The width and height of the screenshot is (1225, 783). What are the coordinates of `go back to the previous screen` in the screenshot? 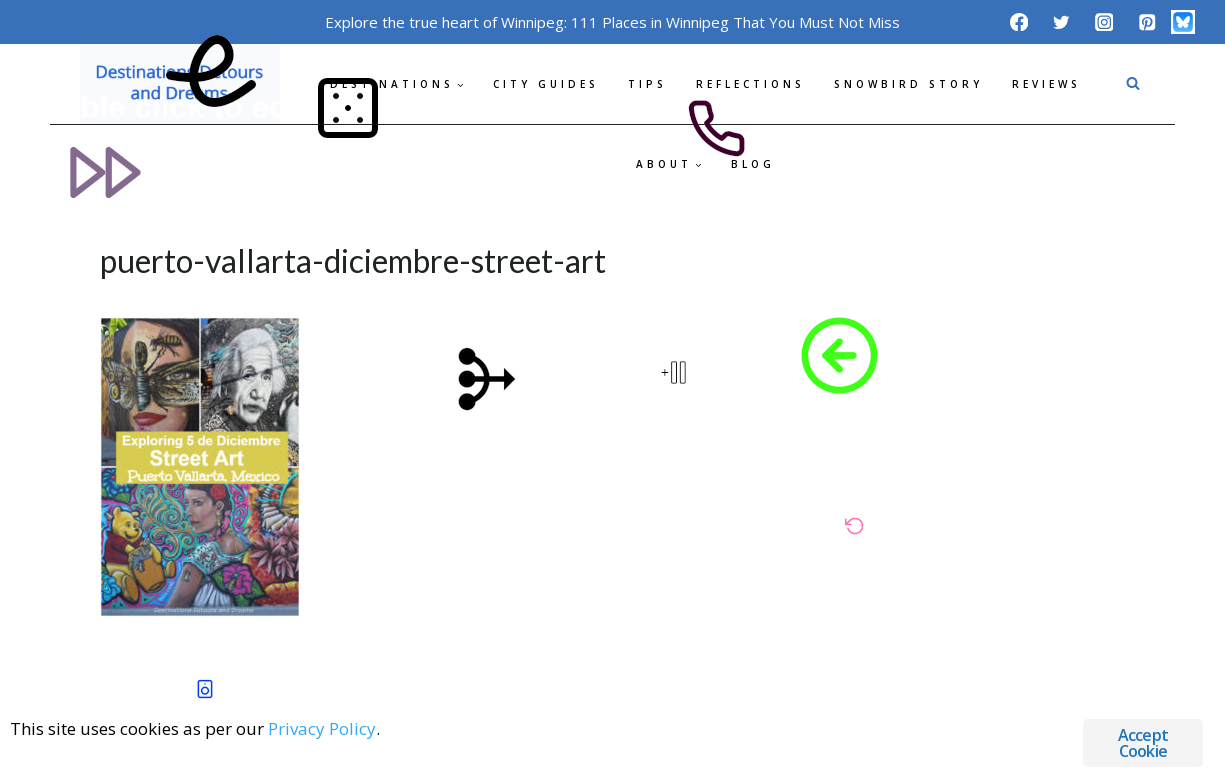 It's located at (839, 355).